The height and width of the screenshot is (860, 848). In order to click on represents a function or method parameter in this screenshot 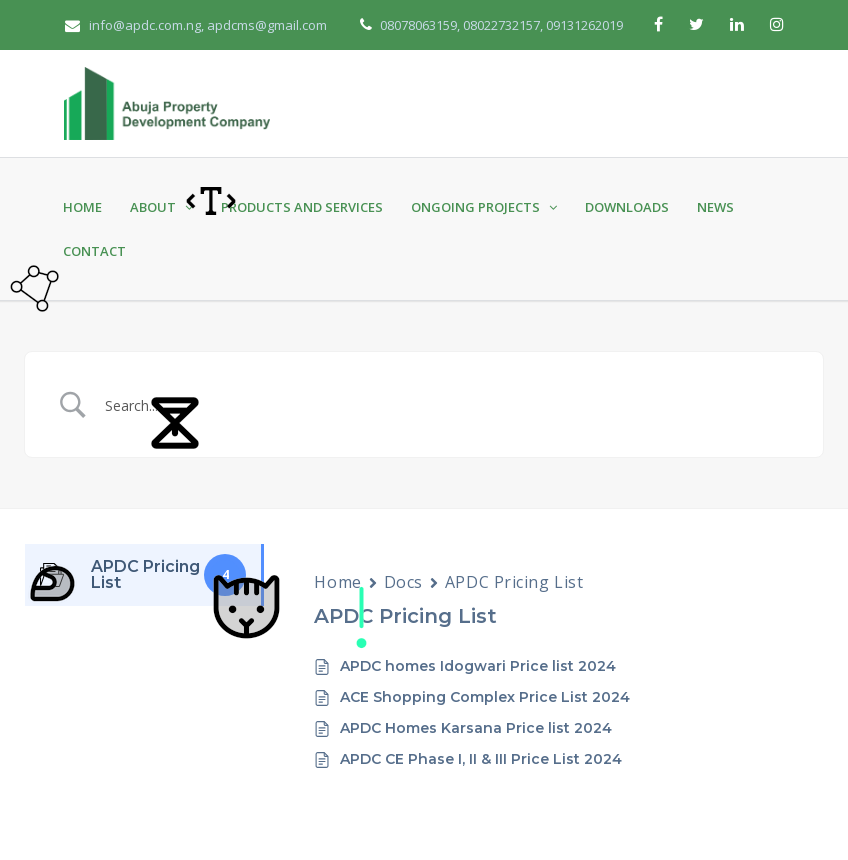, I will do `click(211, 201)`.